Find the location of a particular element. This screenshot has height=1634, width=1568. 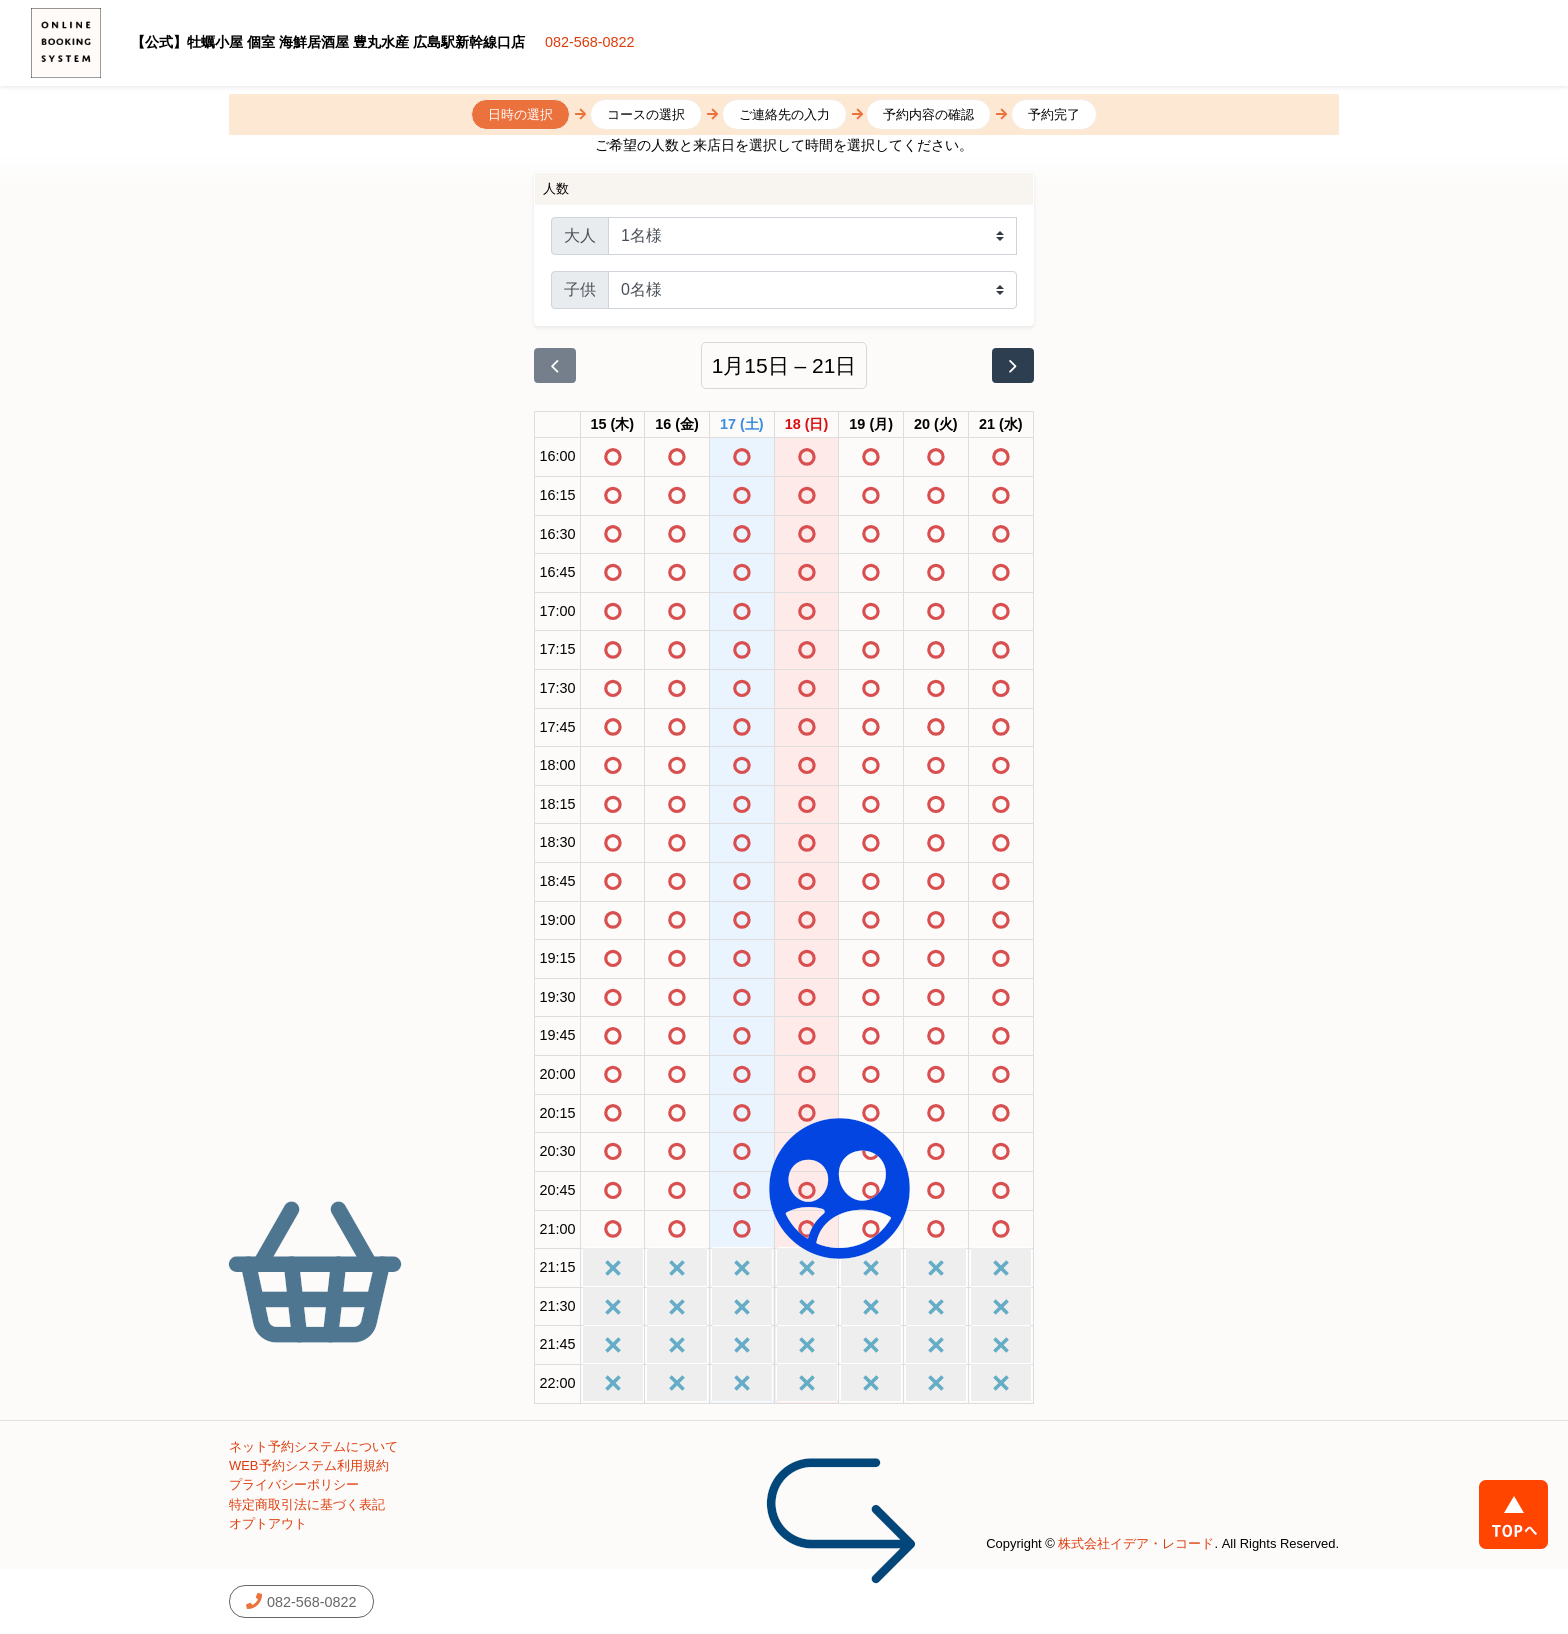

redo or repeat last action is located at coordinates (841, 1515).